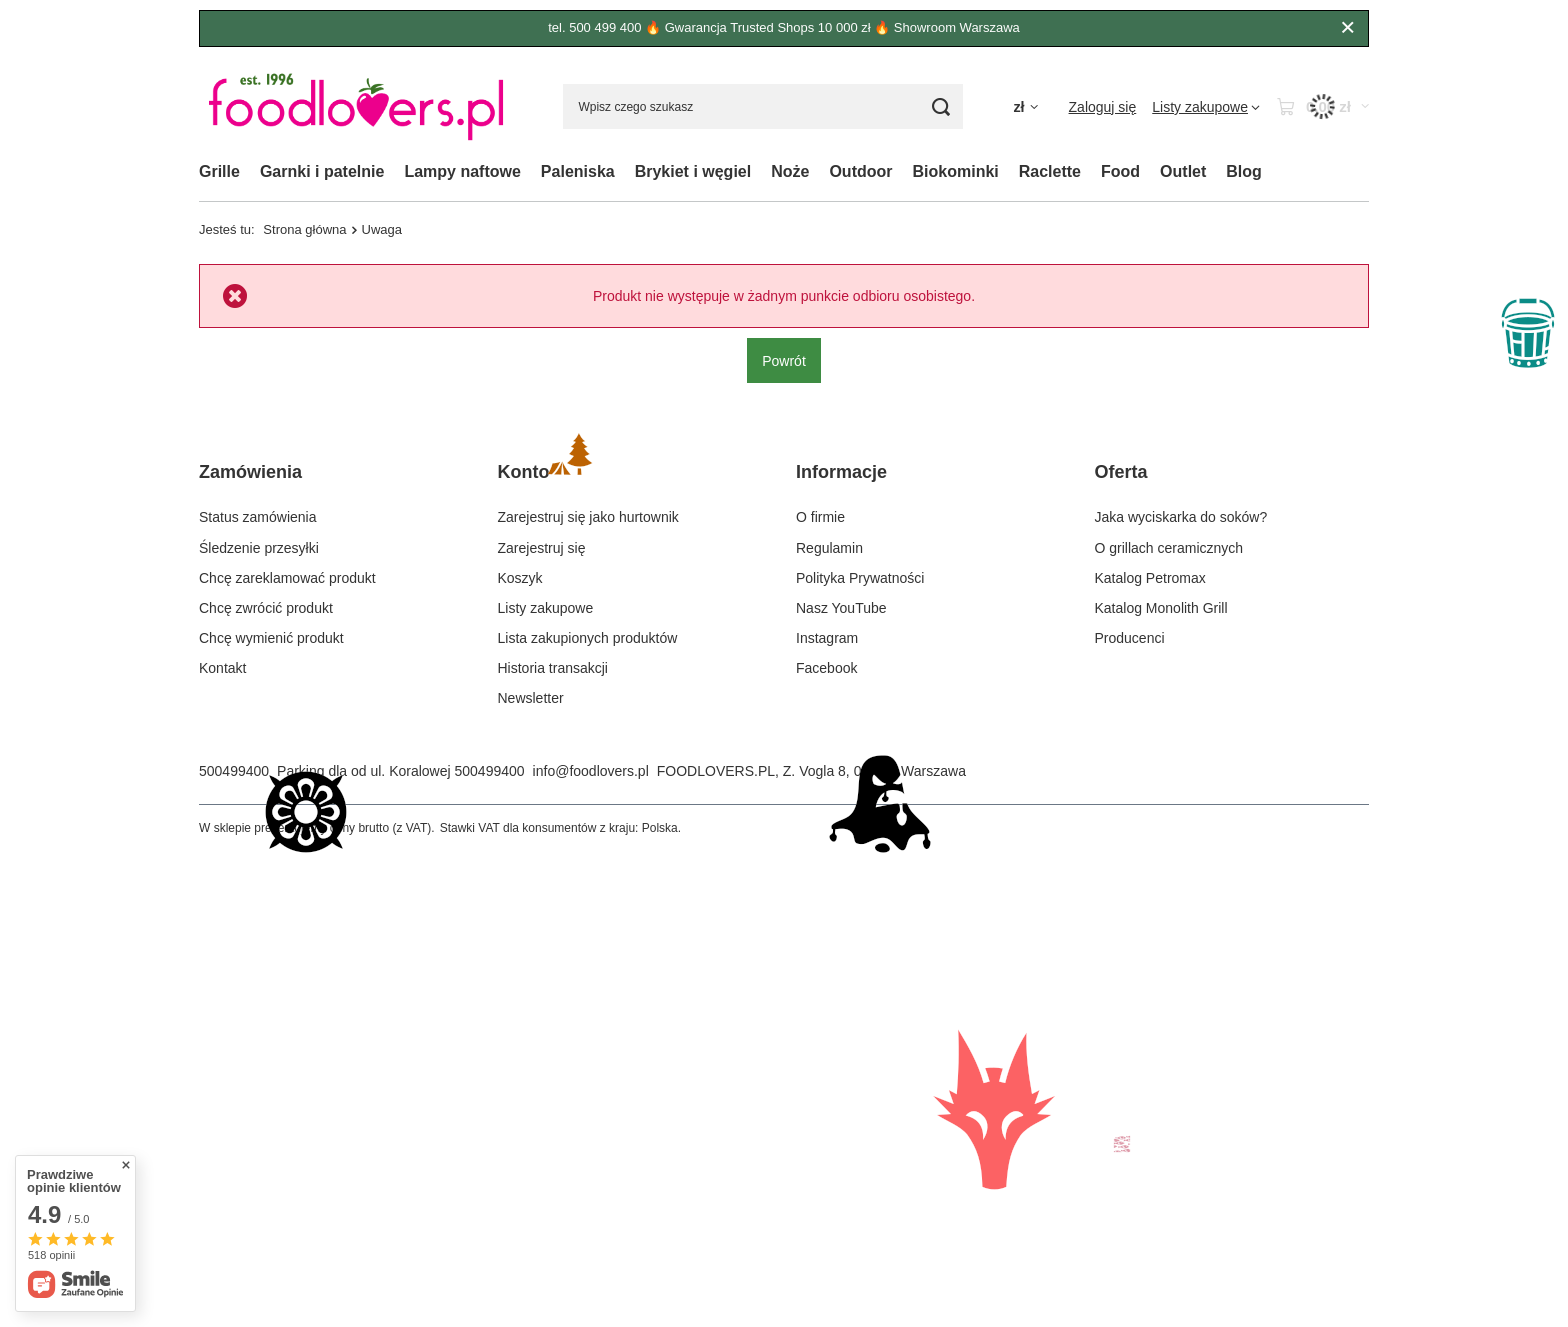  What do you see at coordinates (1528, 331) in the screenshot?
I see `empty inventory slot for container items` at bounding box center [1528, 331].